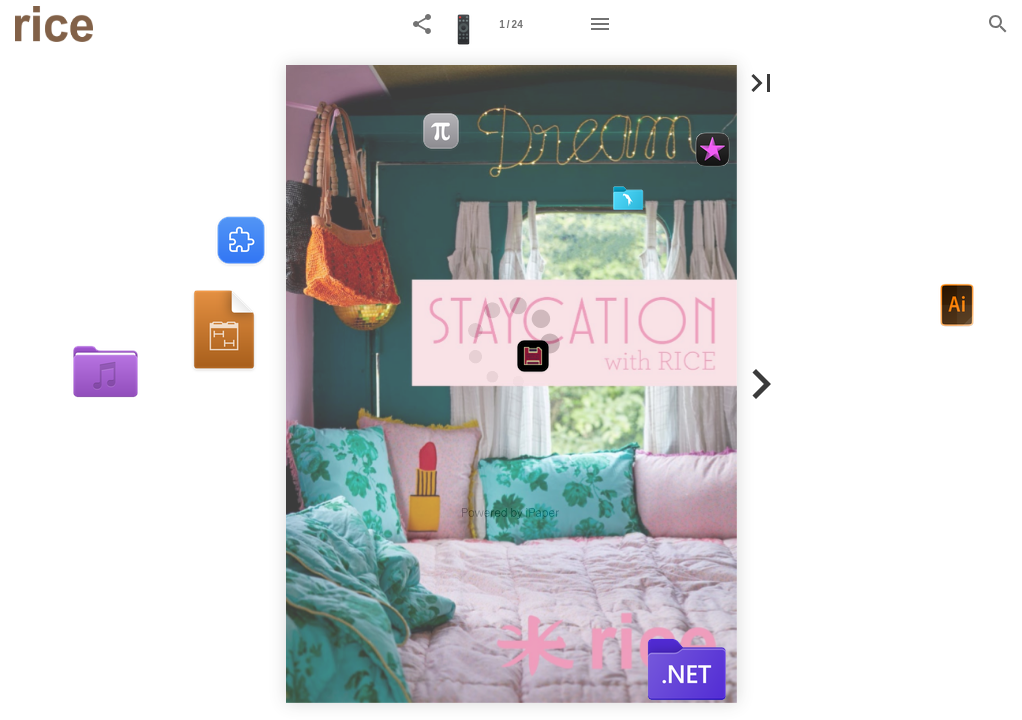 This screenshot has width=1022, height=720. Describe the element at coordinates (957, 305) in the screenshot. I see `open an Adobe Illustrator file` at that location.